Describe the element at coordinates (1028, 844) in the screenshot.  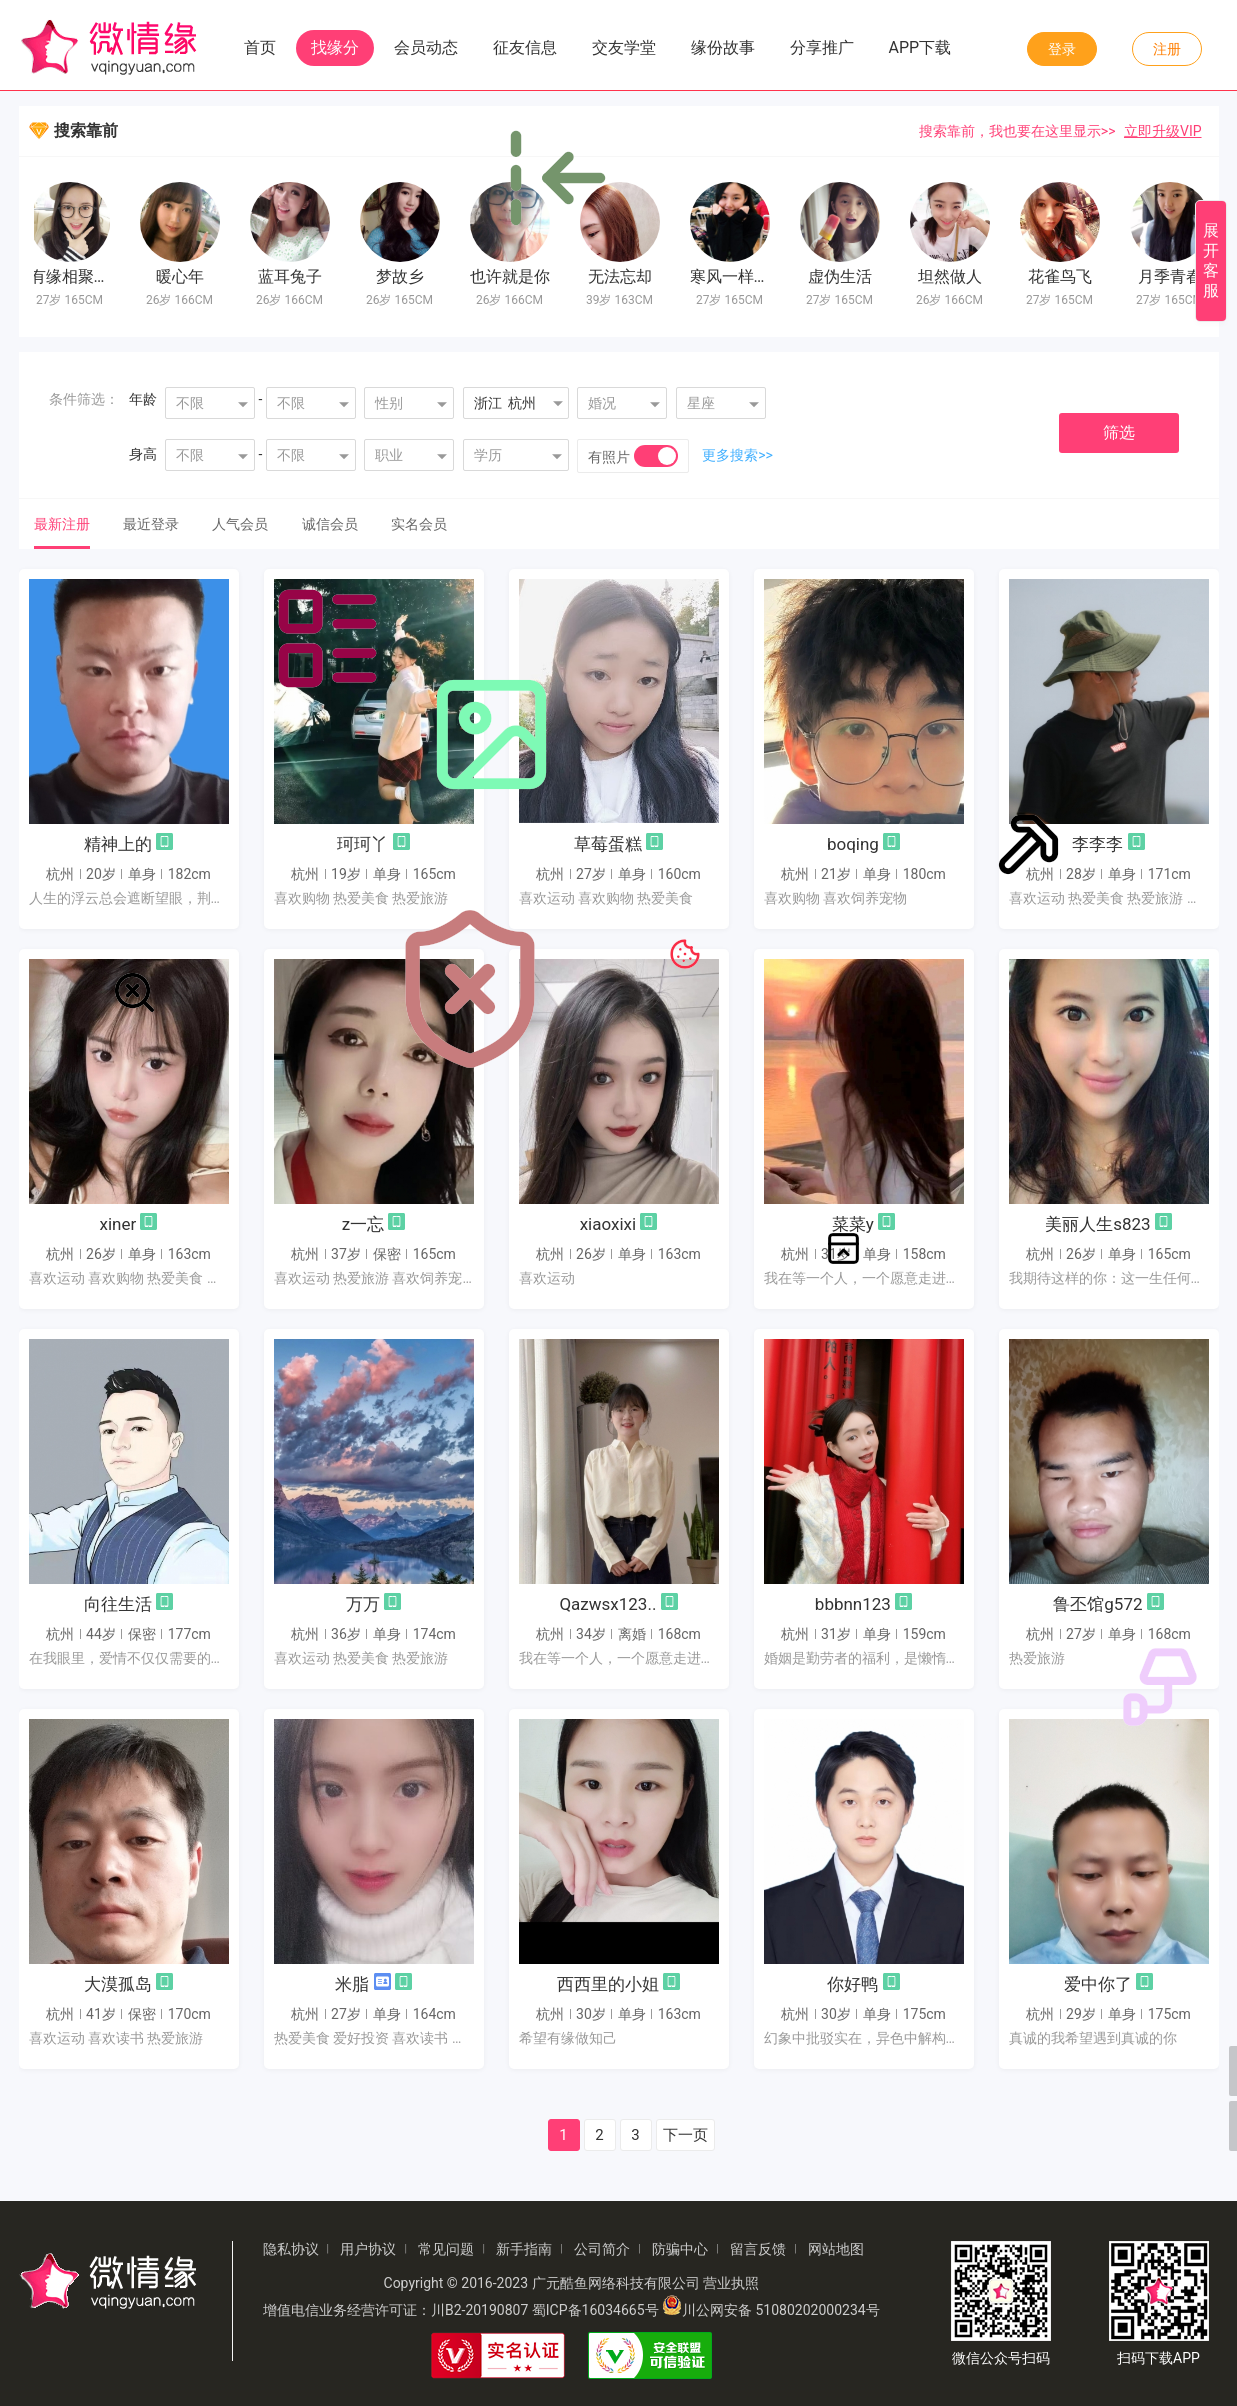
I see `select or pick an item from a list` at that location.